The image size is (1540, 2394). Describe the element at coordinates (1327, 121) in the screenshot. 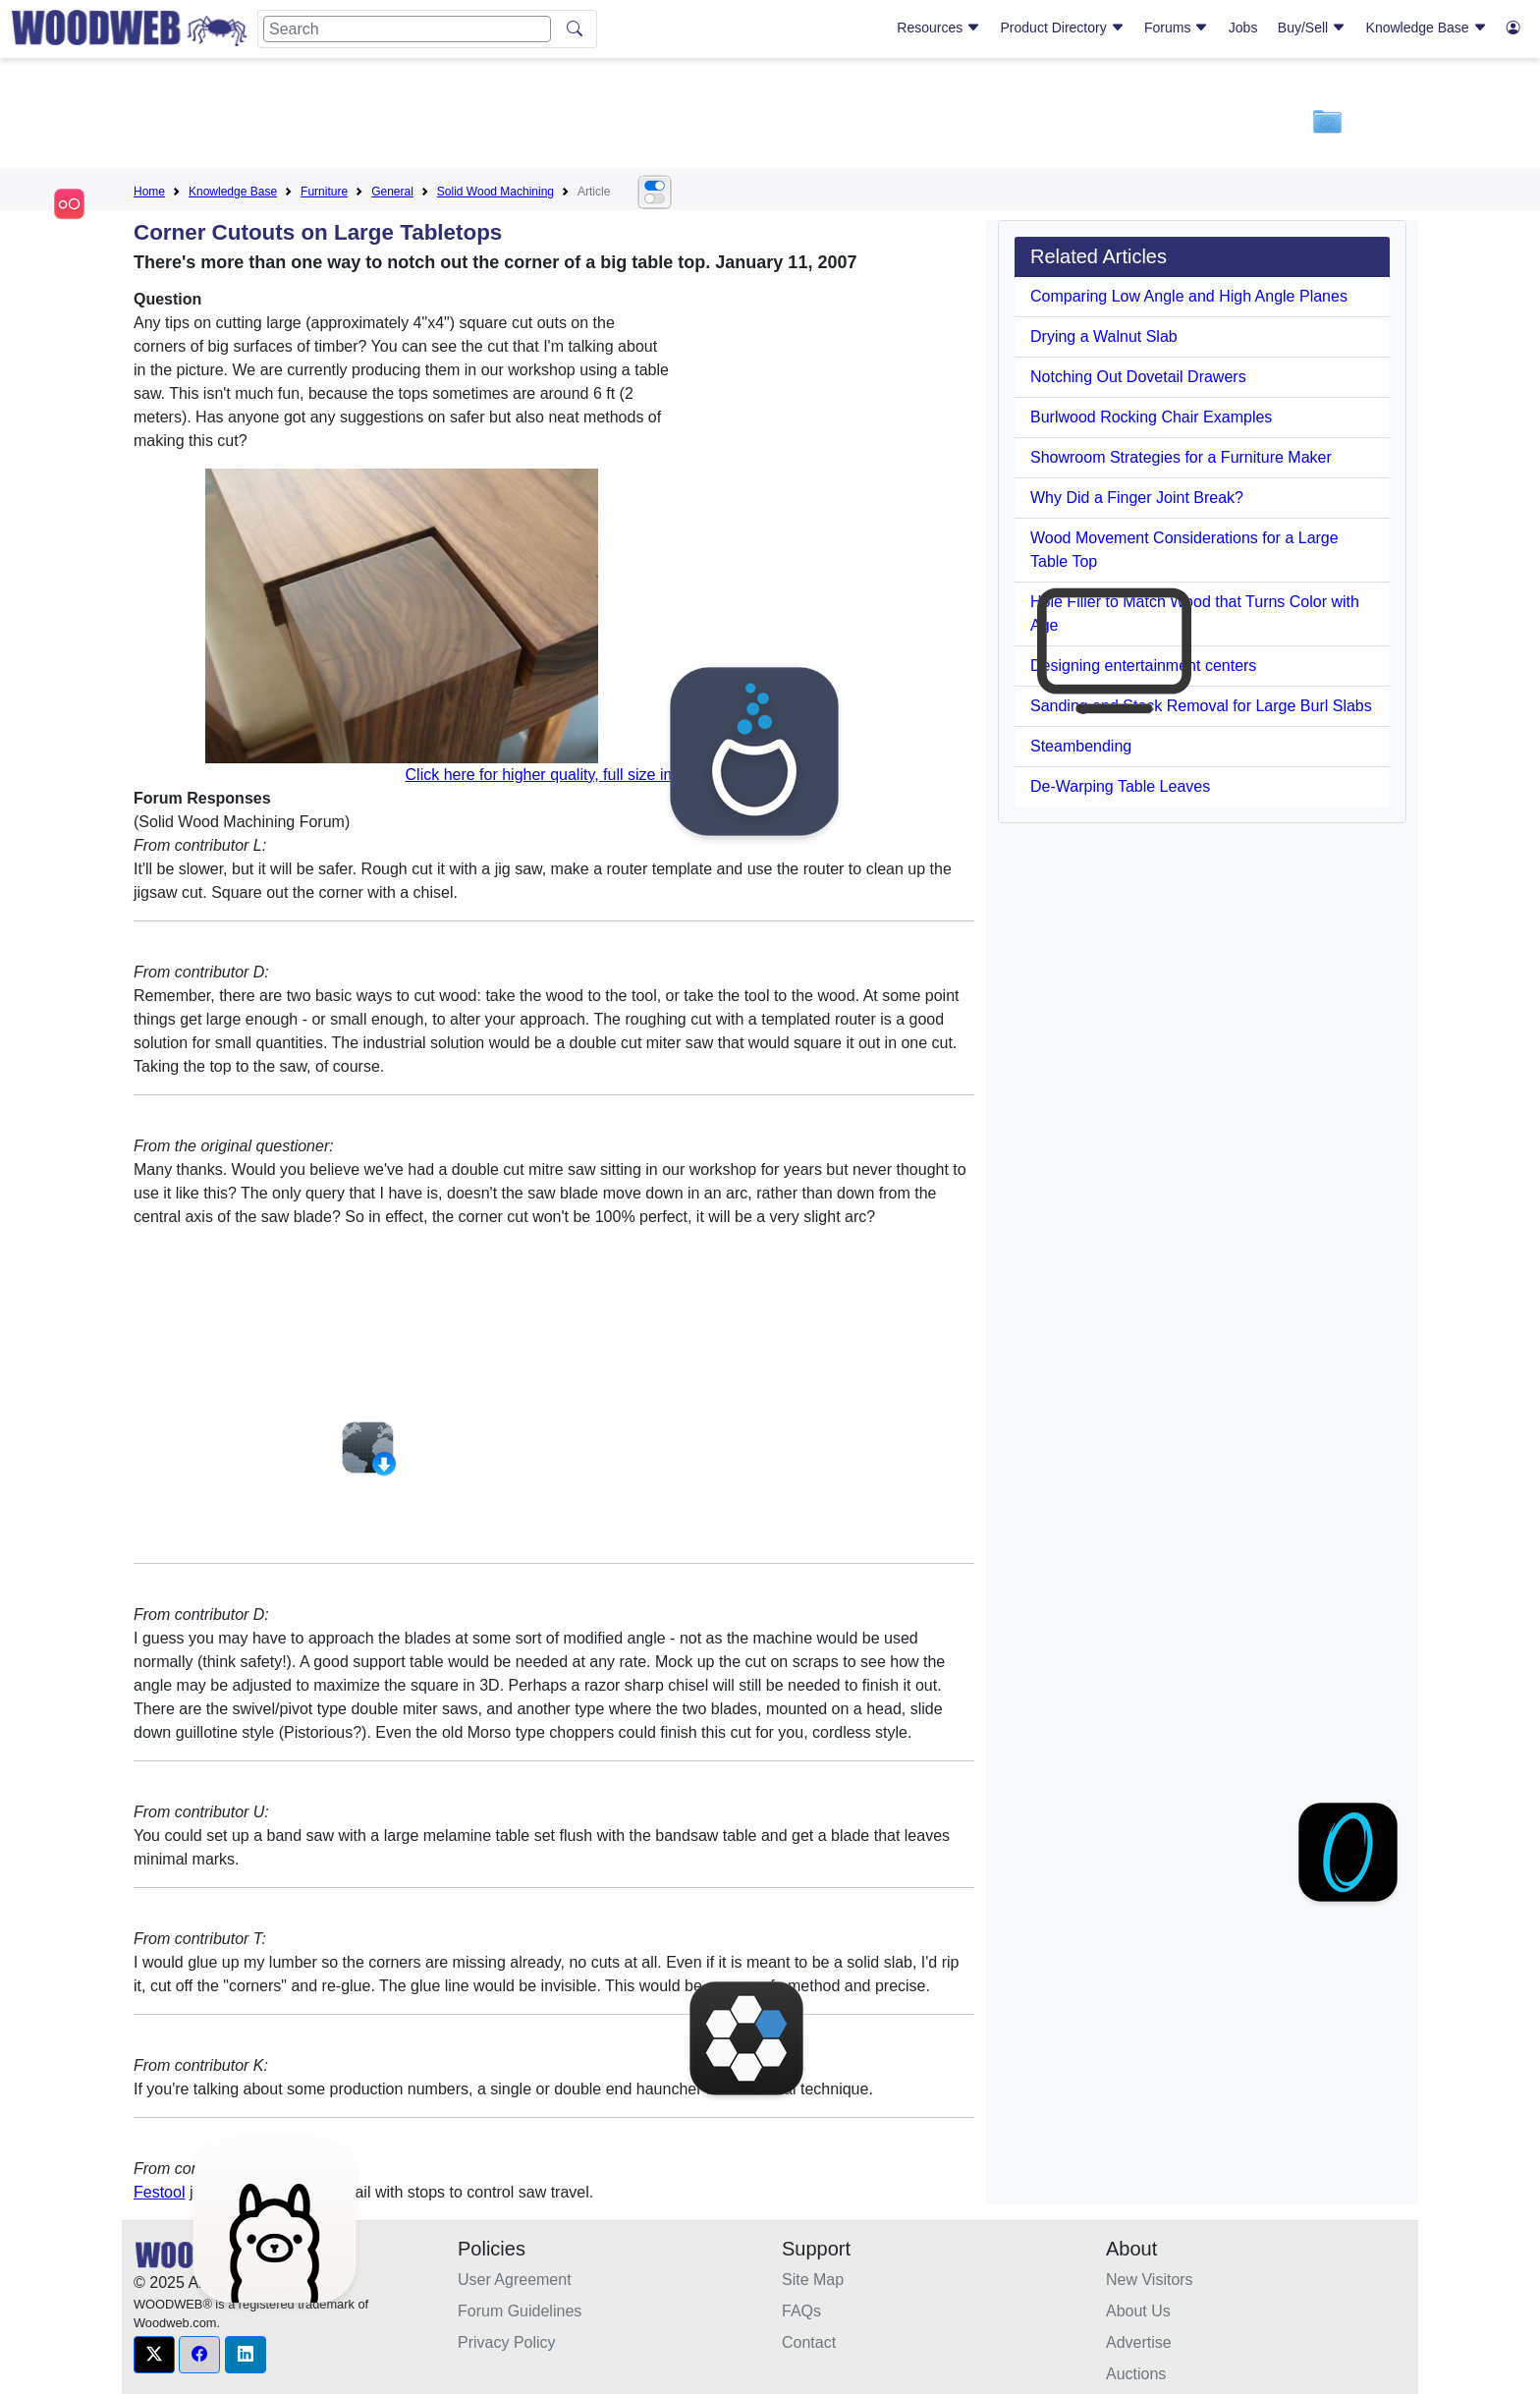

I see `open folder containing 2D artwork files` at that location.